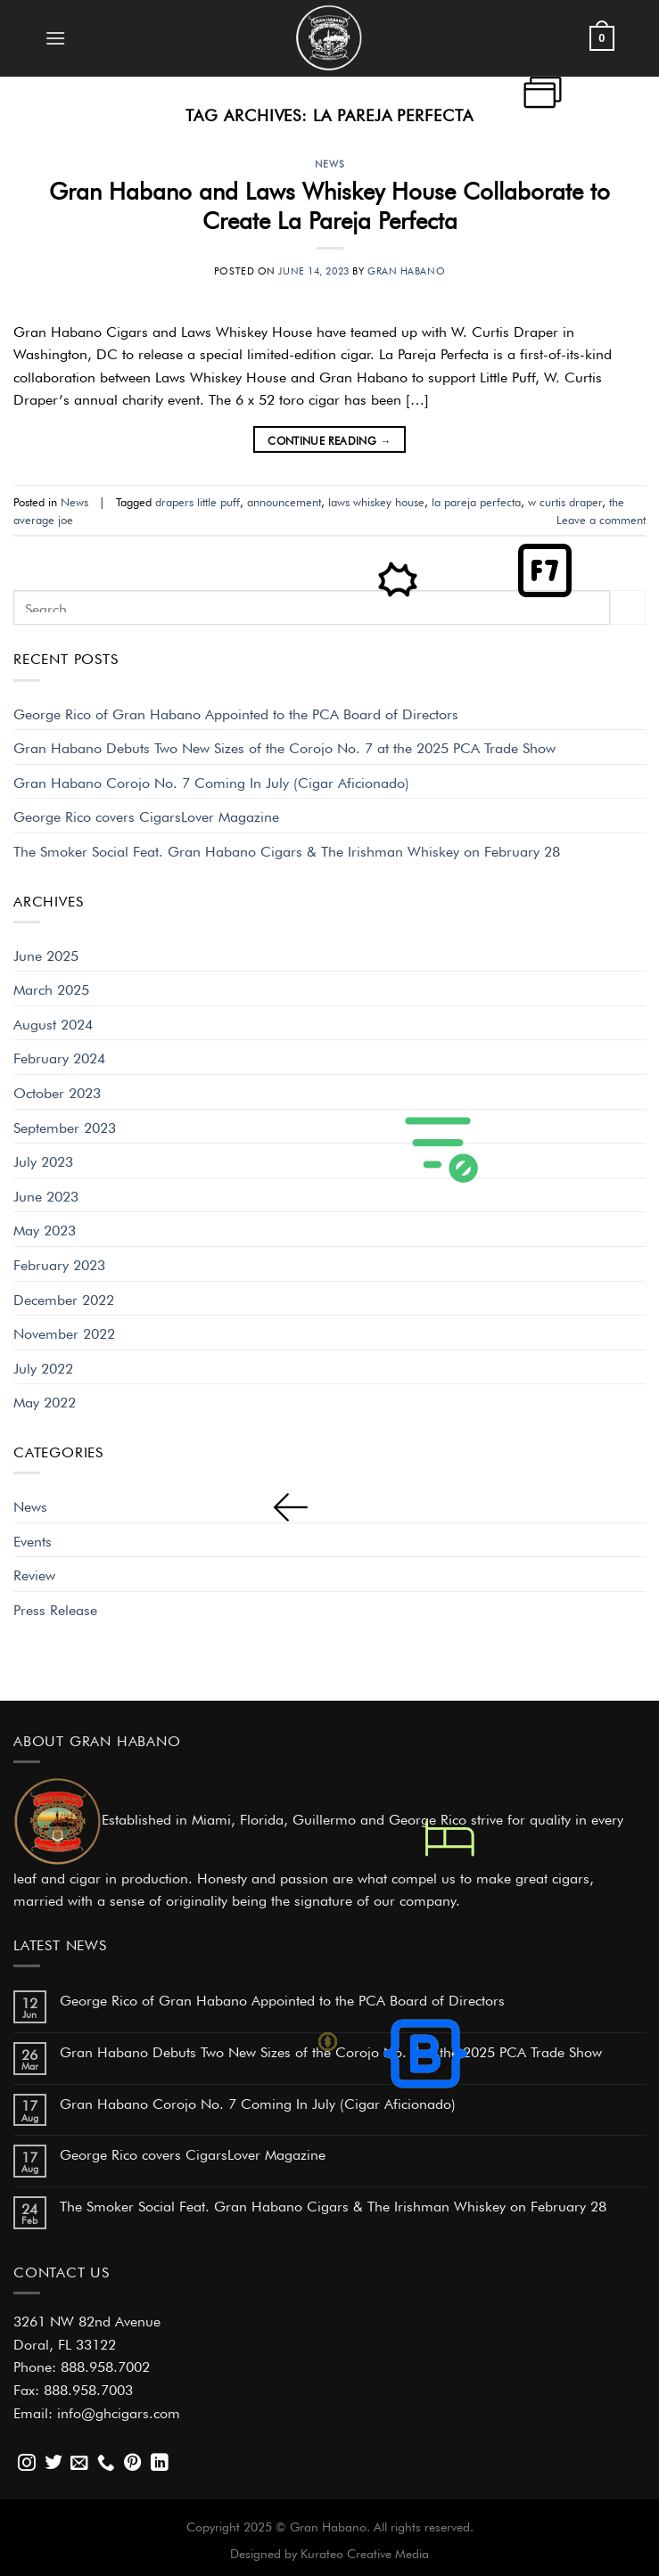 The image size is (659, 2576). What do you see at coordinates (448, 1838) in the screenshot?
I see `view accommodation or hotel options` at bounding box center [448, 1838].